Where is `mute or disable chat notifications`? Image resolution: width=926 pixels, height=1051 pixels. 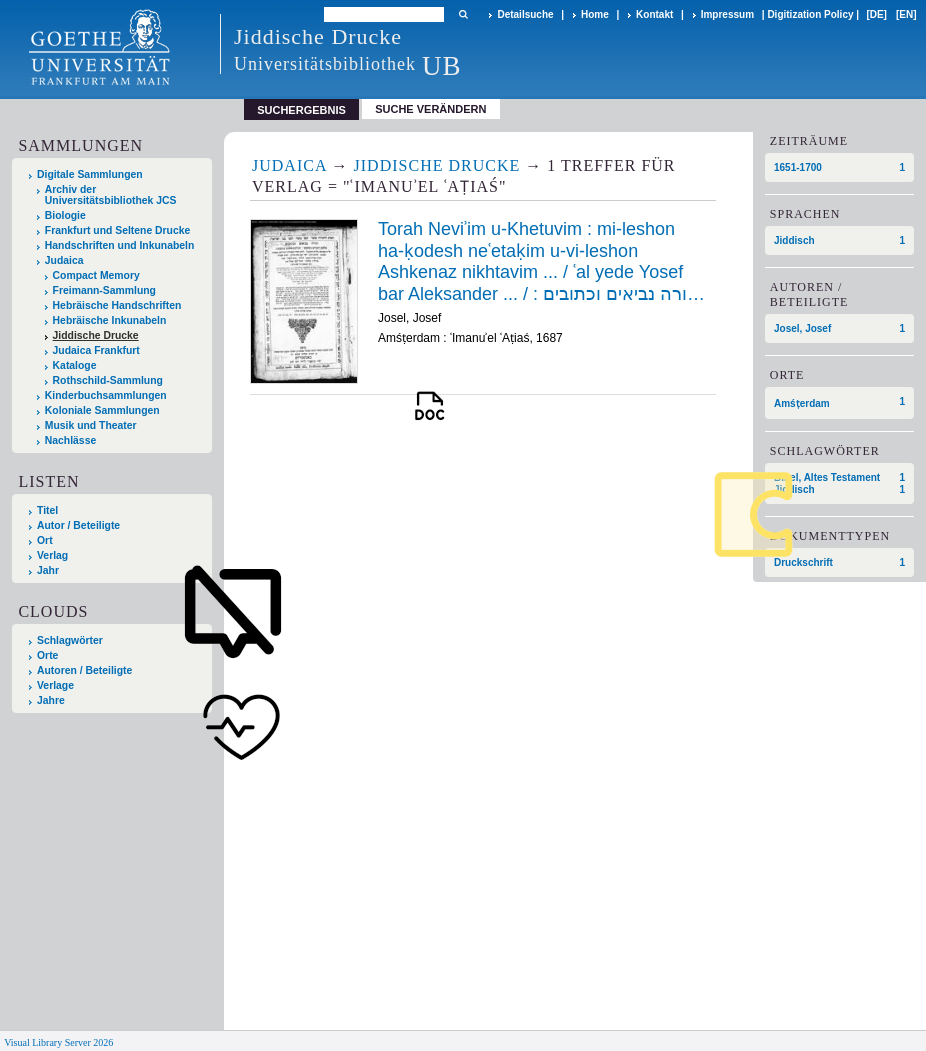
mute or disable chat notifications is located at coordinates (233, 610).